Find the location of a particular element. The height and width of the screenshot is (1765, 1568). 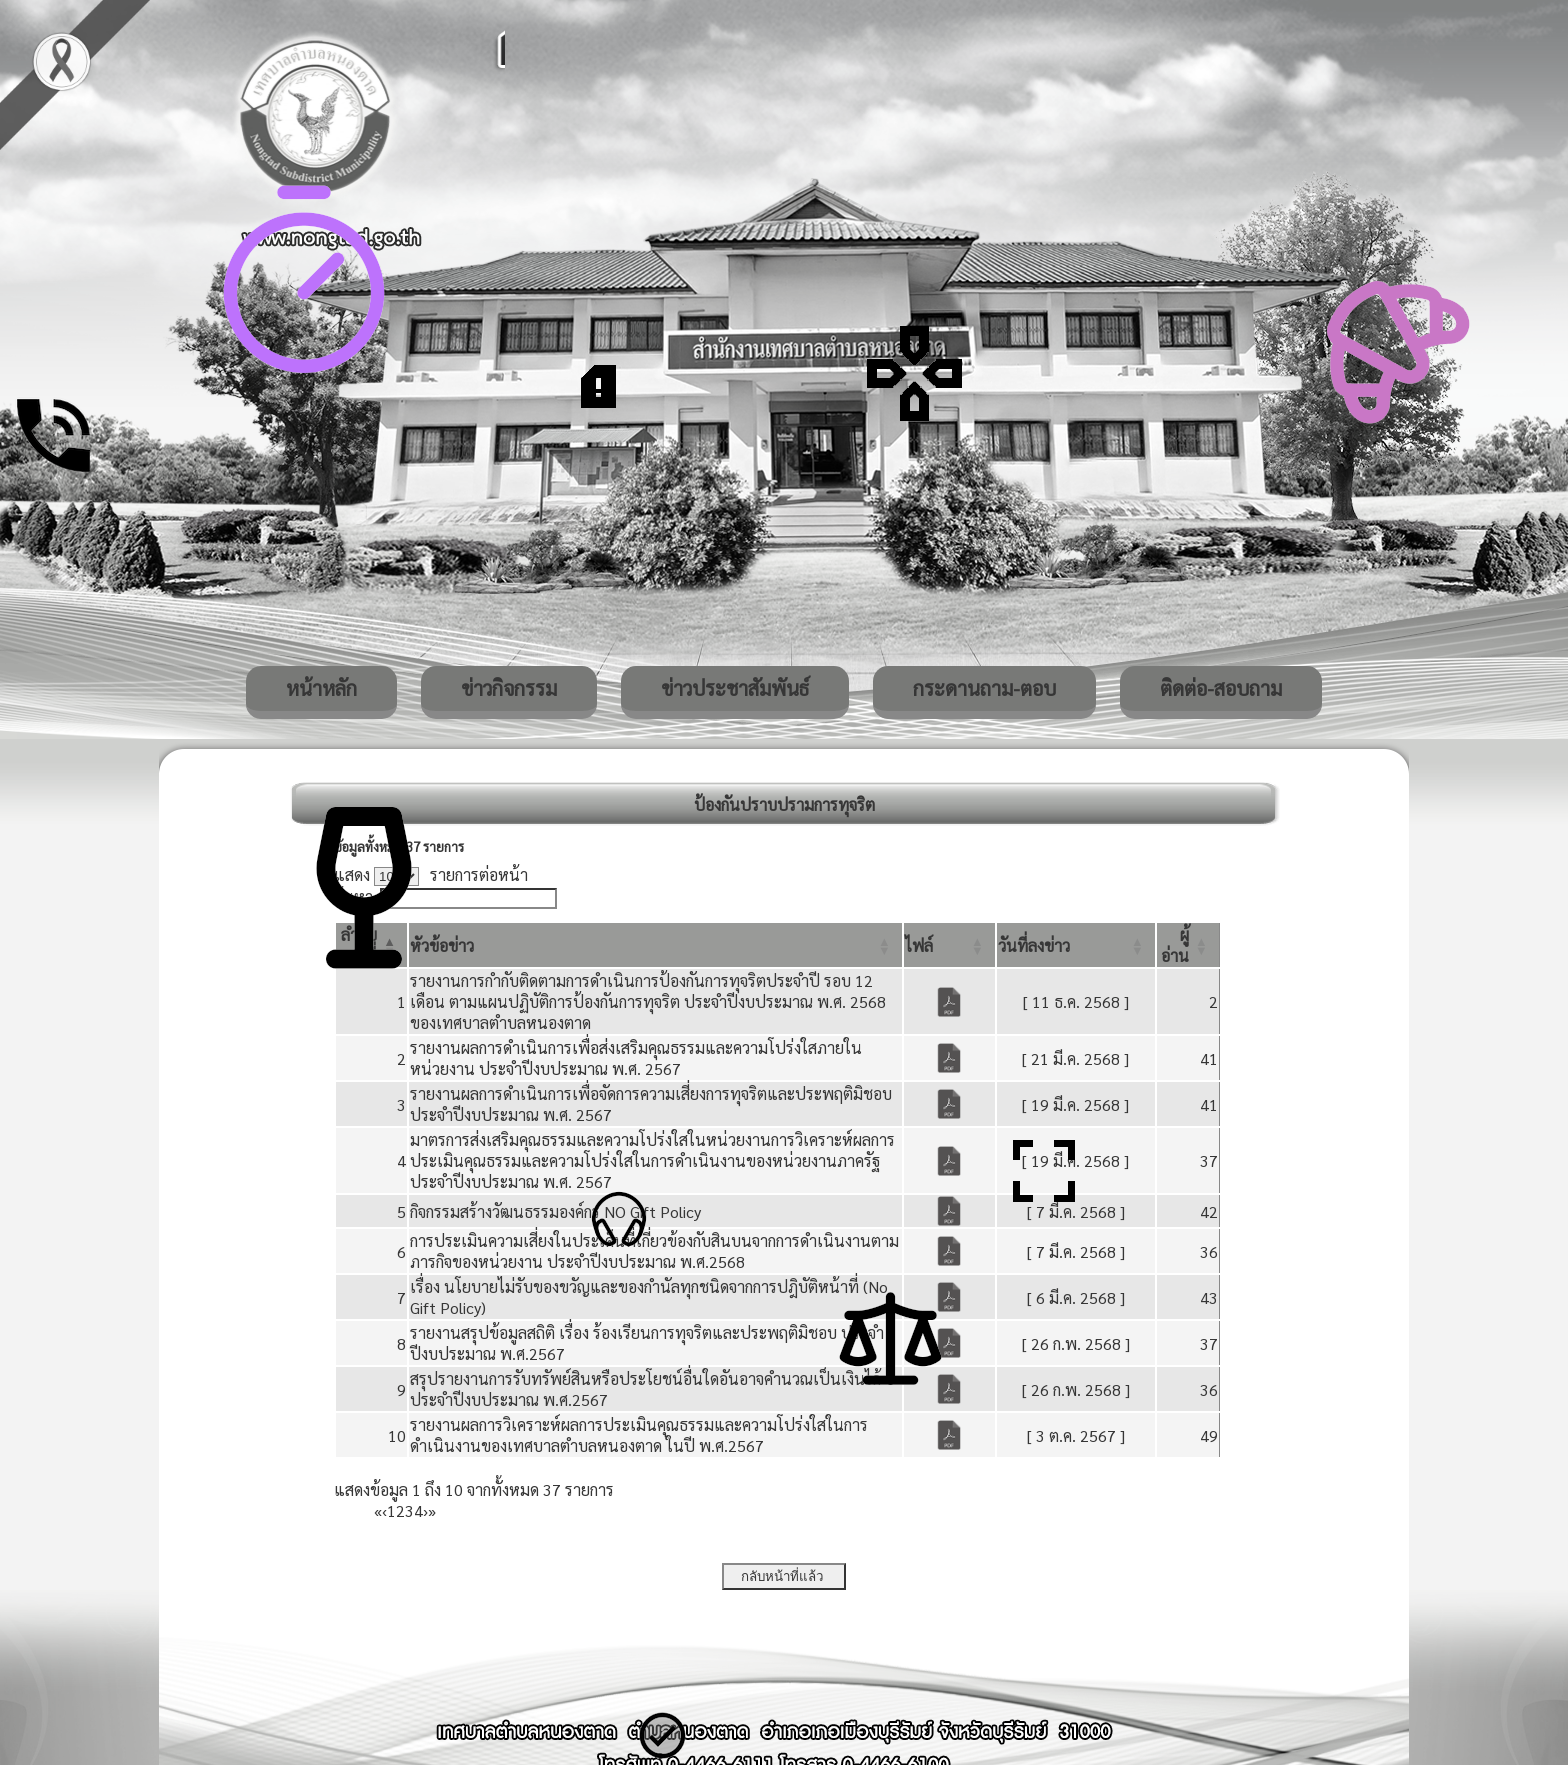

access gaming features or controls is located at coordinates (914, 373).